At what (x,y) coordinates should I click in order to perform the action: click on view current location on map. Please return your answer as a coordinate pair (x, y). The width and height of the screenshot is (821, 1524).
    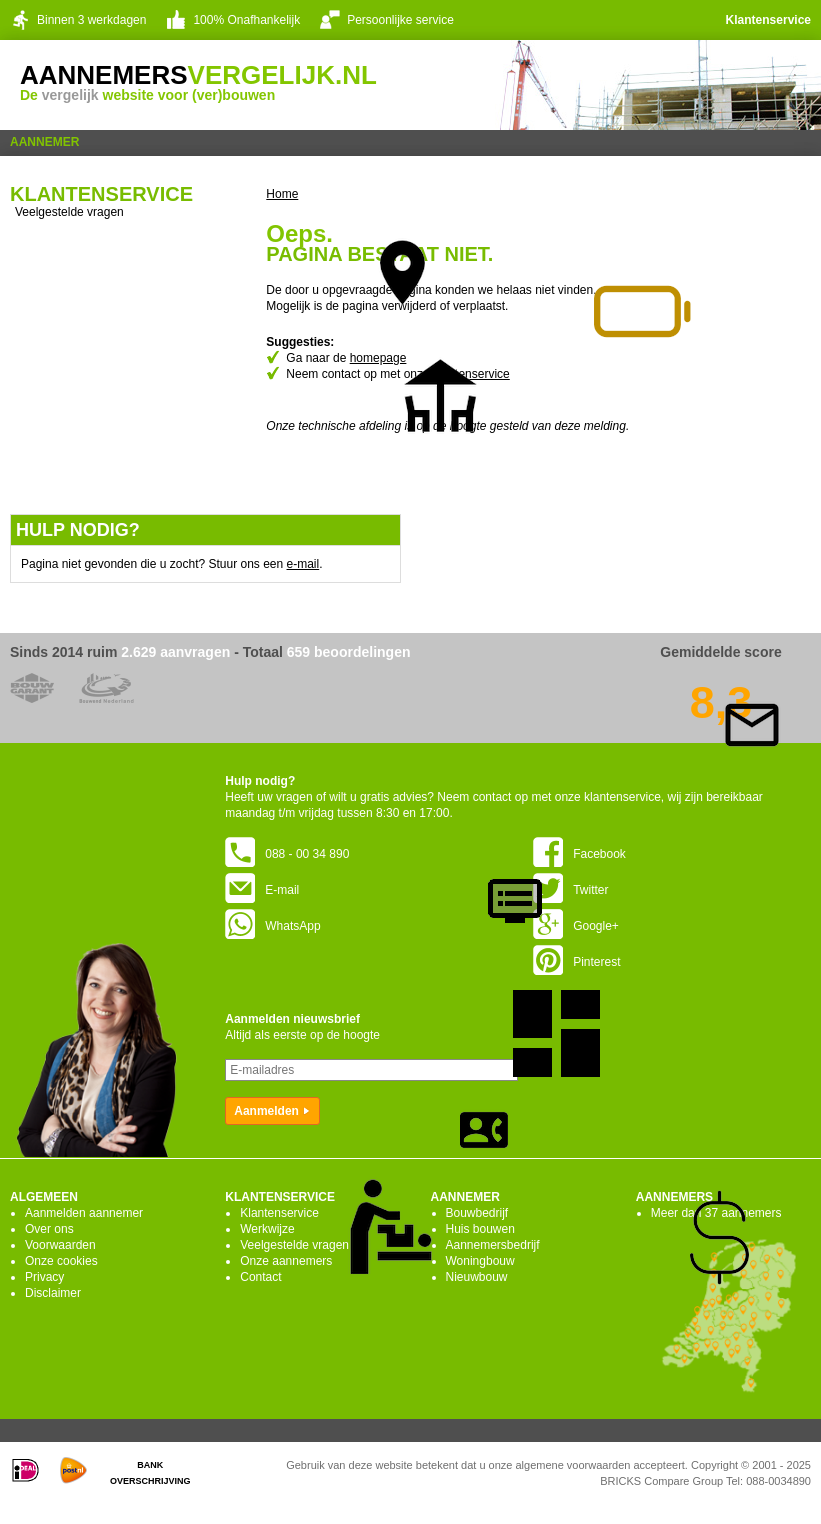
    Looking at the image, I should click on (402, 272).